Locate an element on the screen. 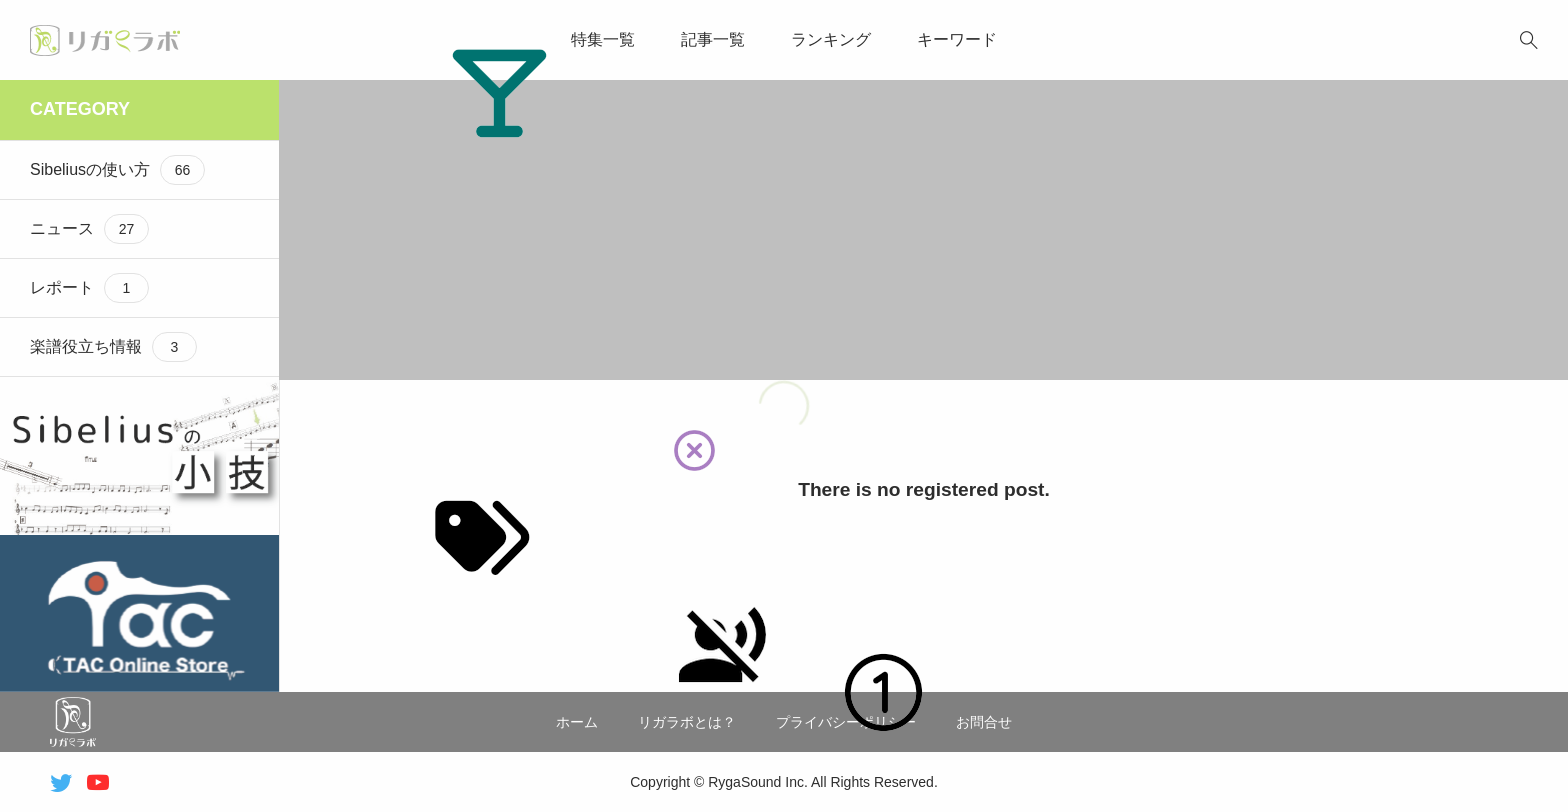 This screenshot has width=1568, height=812. indicates the first step in a multi-step process is located at coordinates (883, 692).